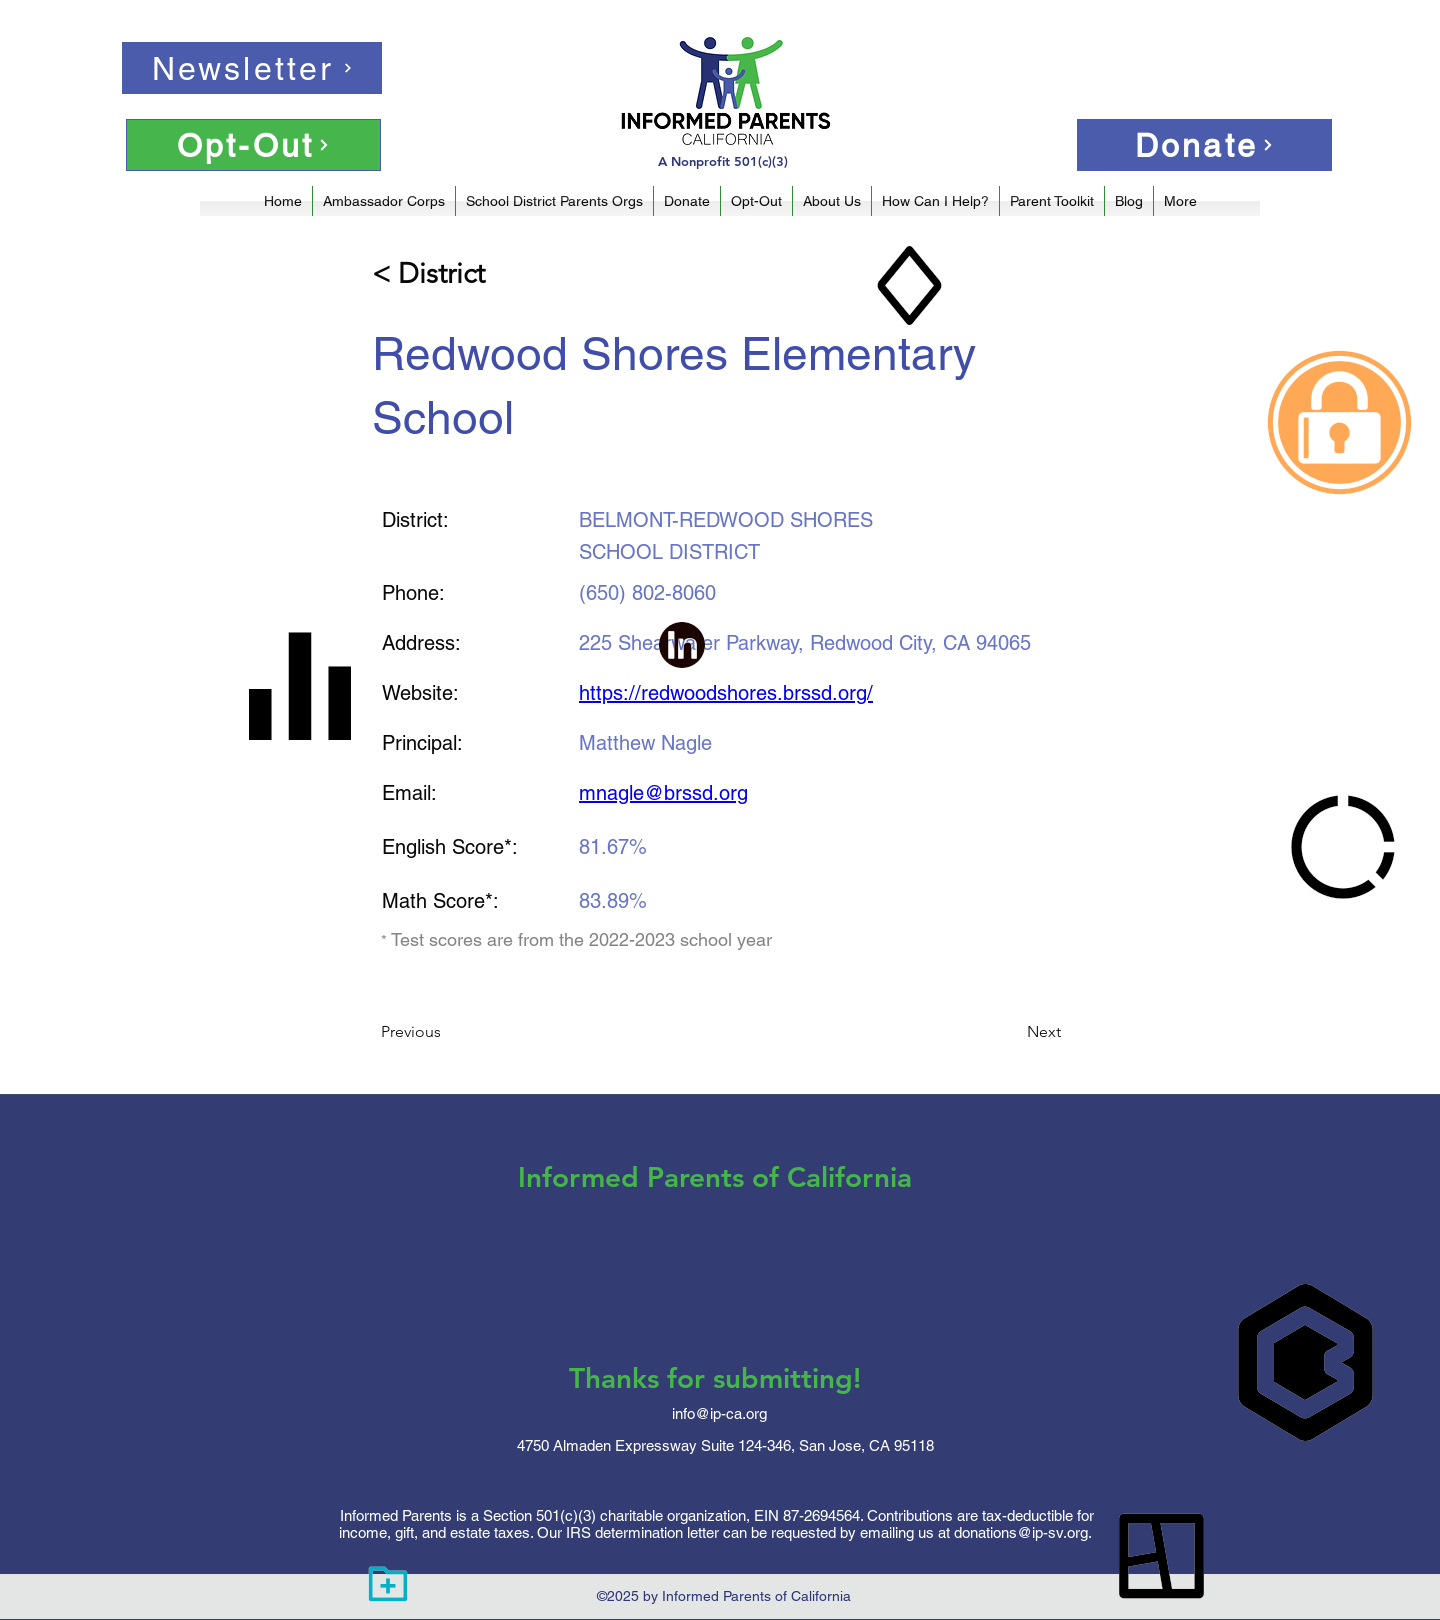  Describe the element at coordinates (1343, 847) in the screenshot. I see `view data breakdown by category` at that location.